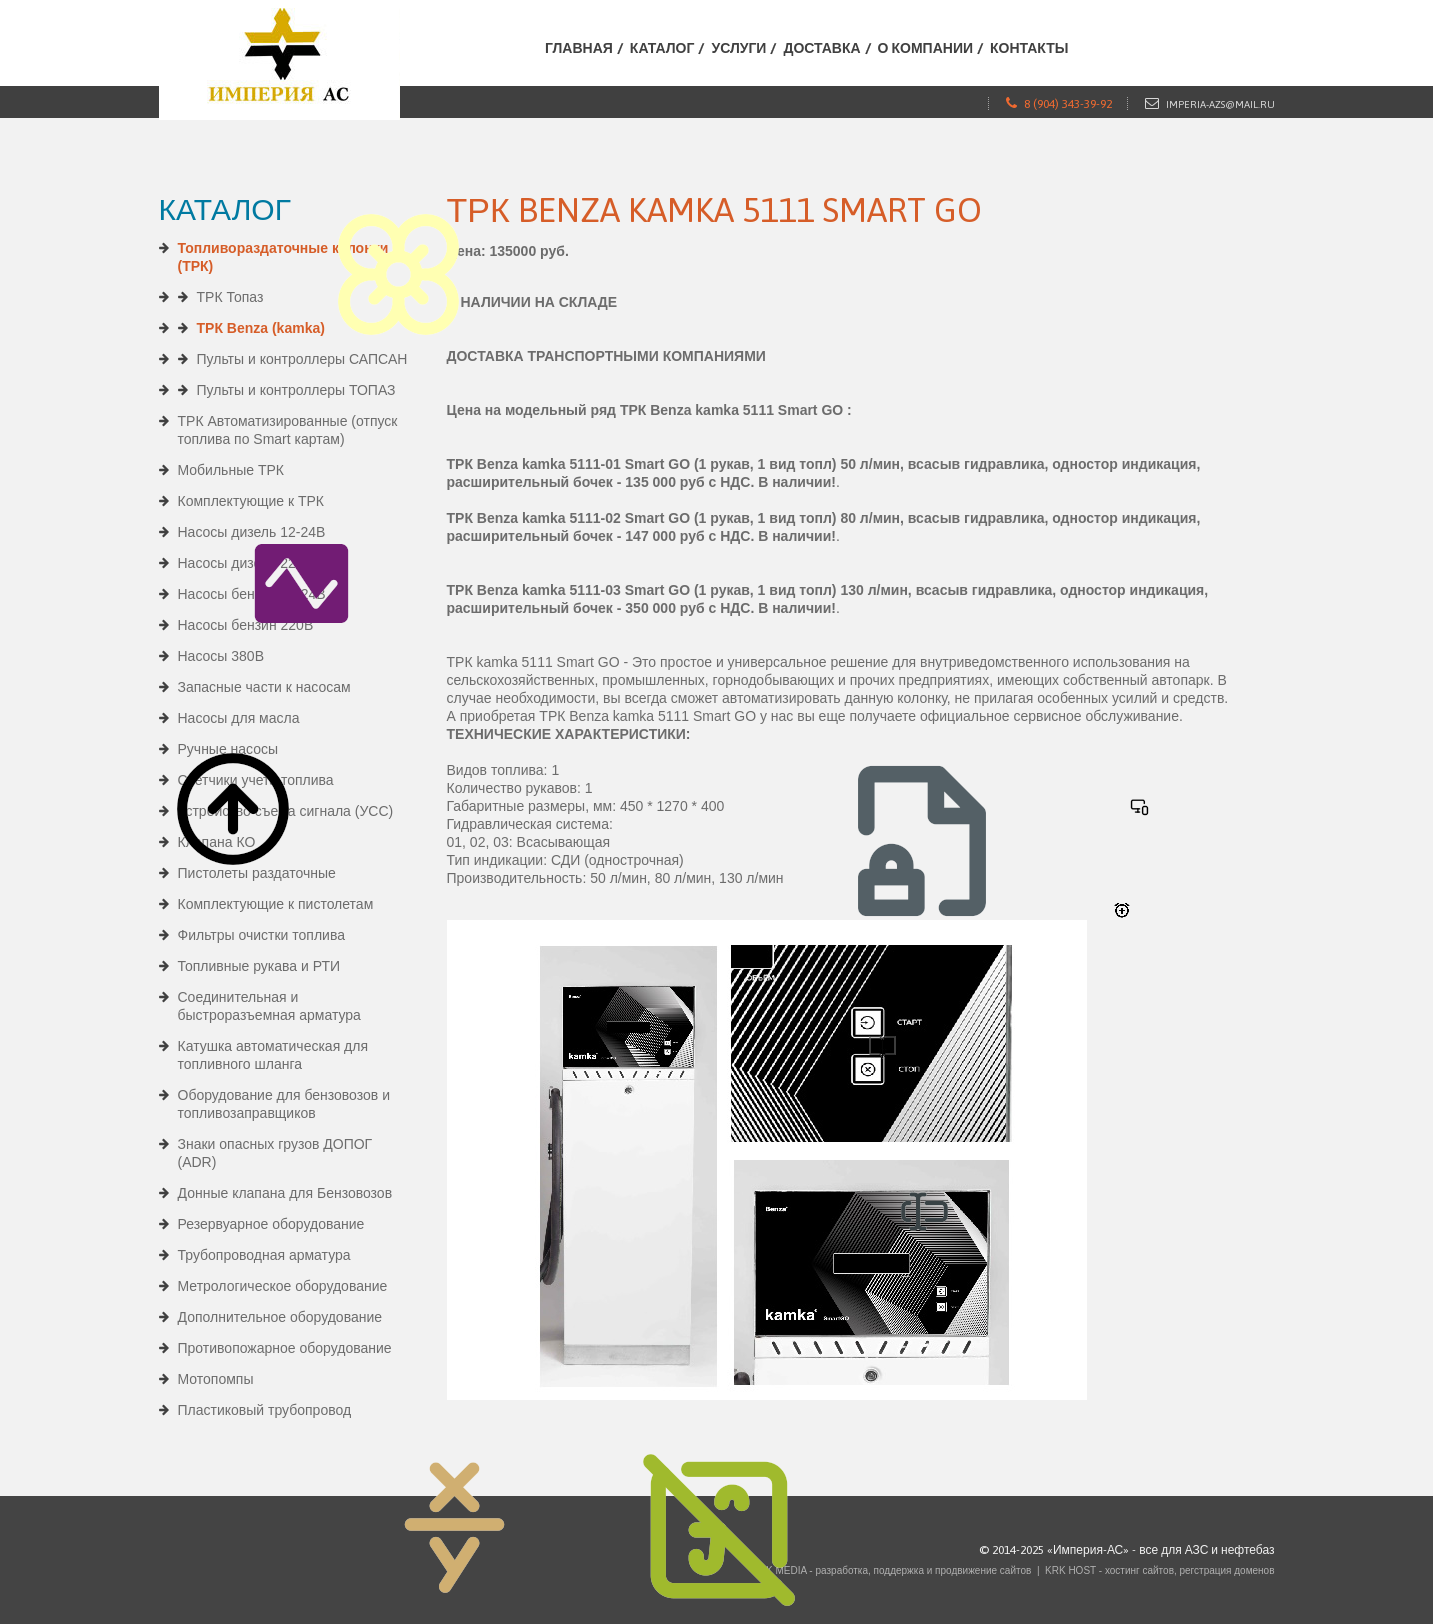 The height and width of the screenshot is (1624, 1433). What do you see at coordinates (454, 1524) in the screenshot?
I see `perform division calculation` at bounding box center [454, 1524].